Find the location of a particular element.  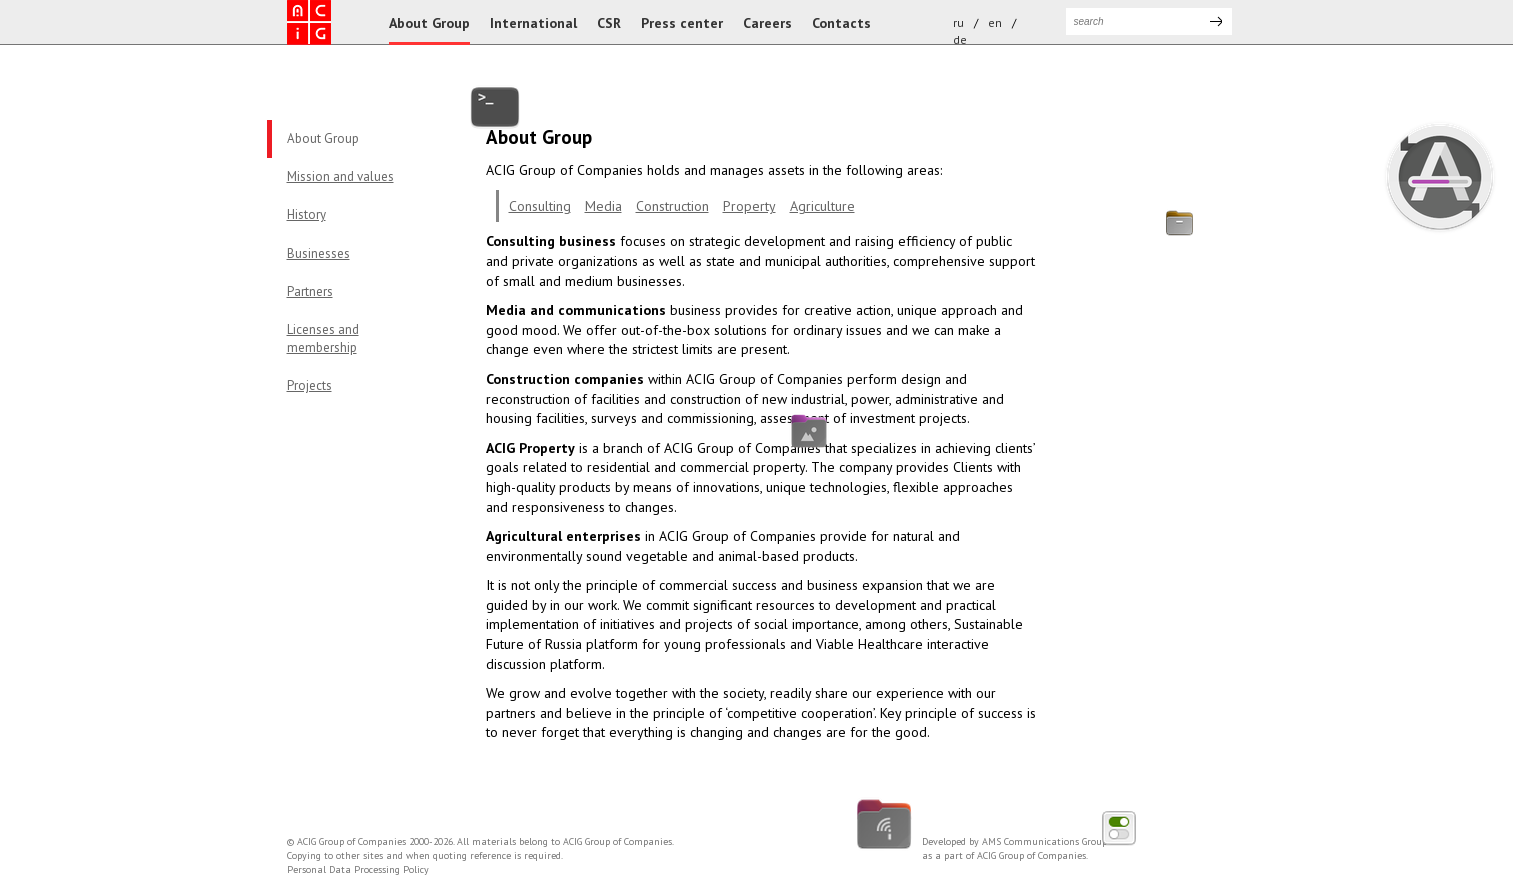

open the file manager application is located at coordinates (1179, 222).